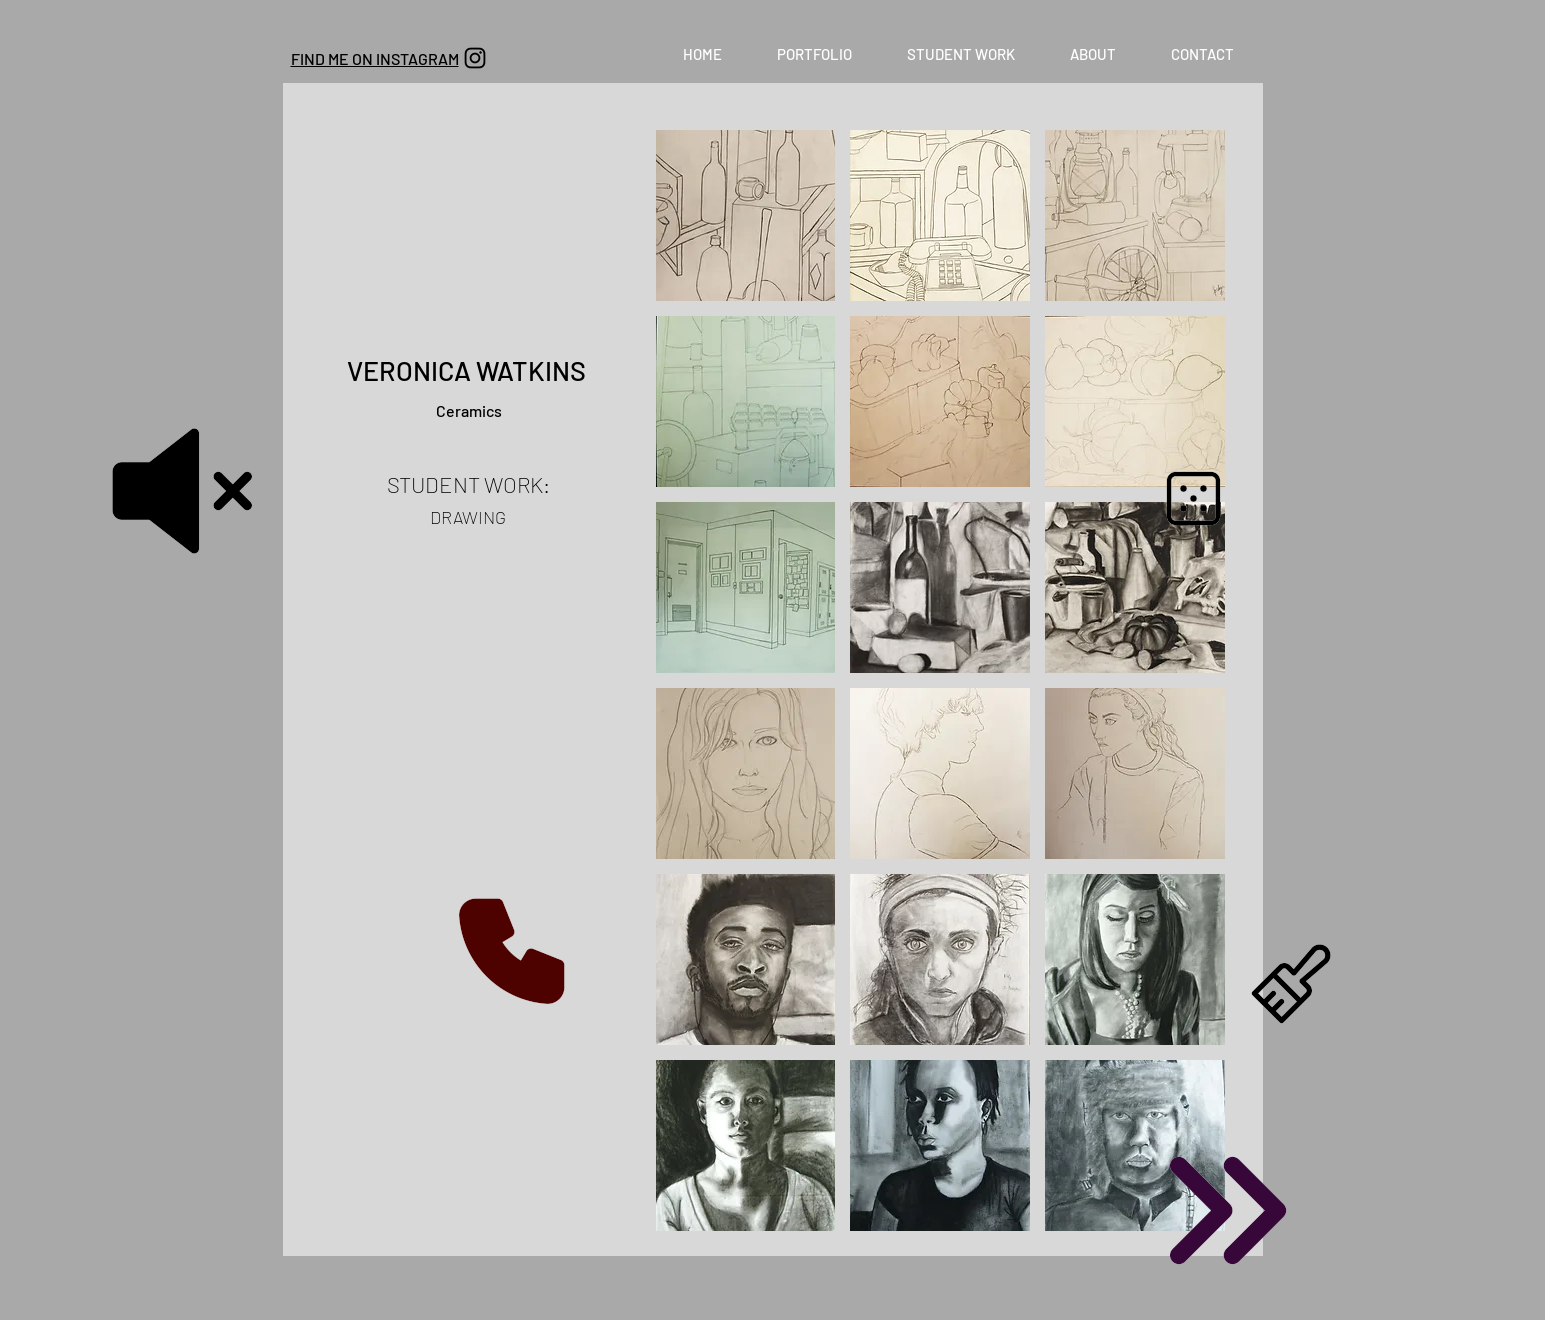 The image size is (1545, 1320). Describe the element at coordinates (1193, 498) in the screenshot. I see `roll dice or generate random number` at that location.